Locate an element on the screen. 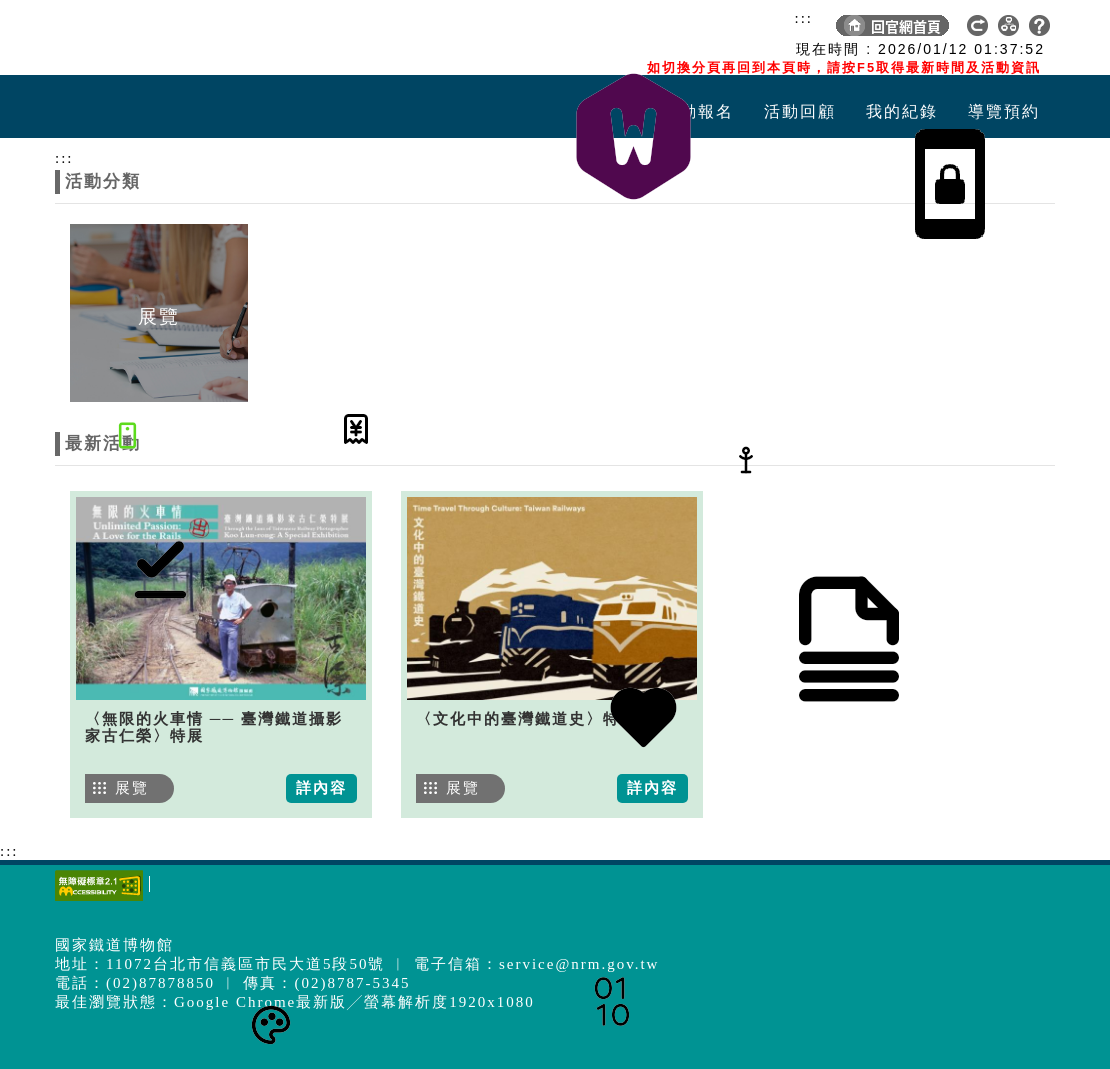  view yen transaction receipt is located at coordinates (356, 429).